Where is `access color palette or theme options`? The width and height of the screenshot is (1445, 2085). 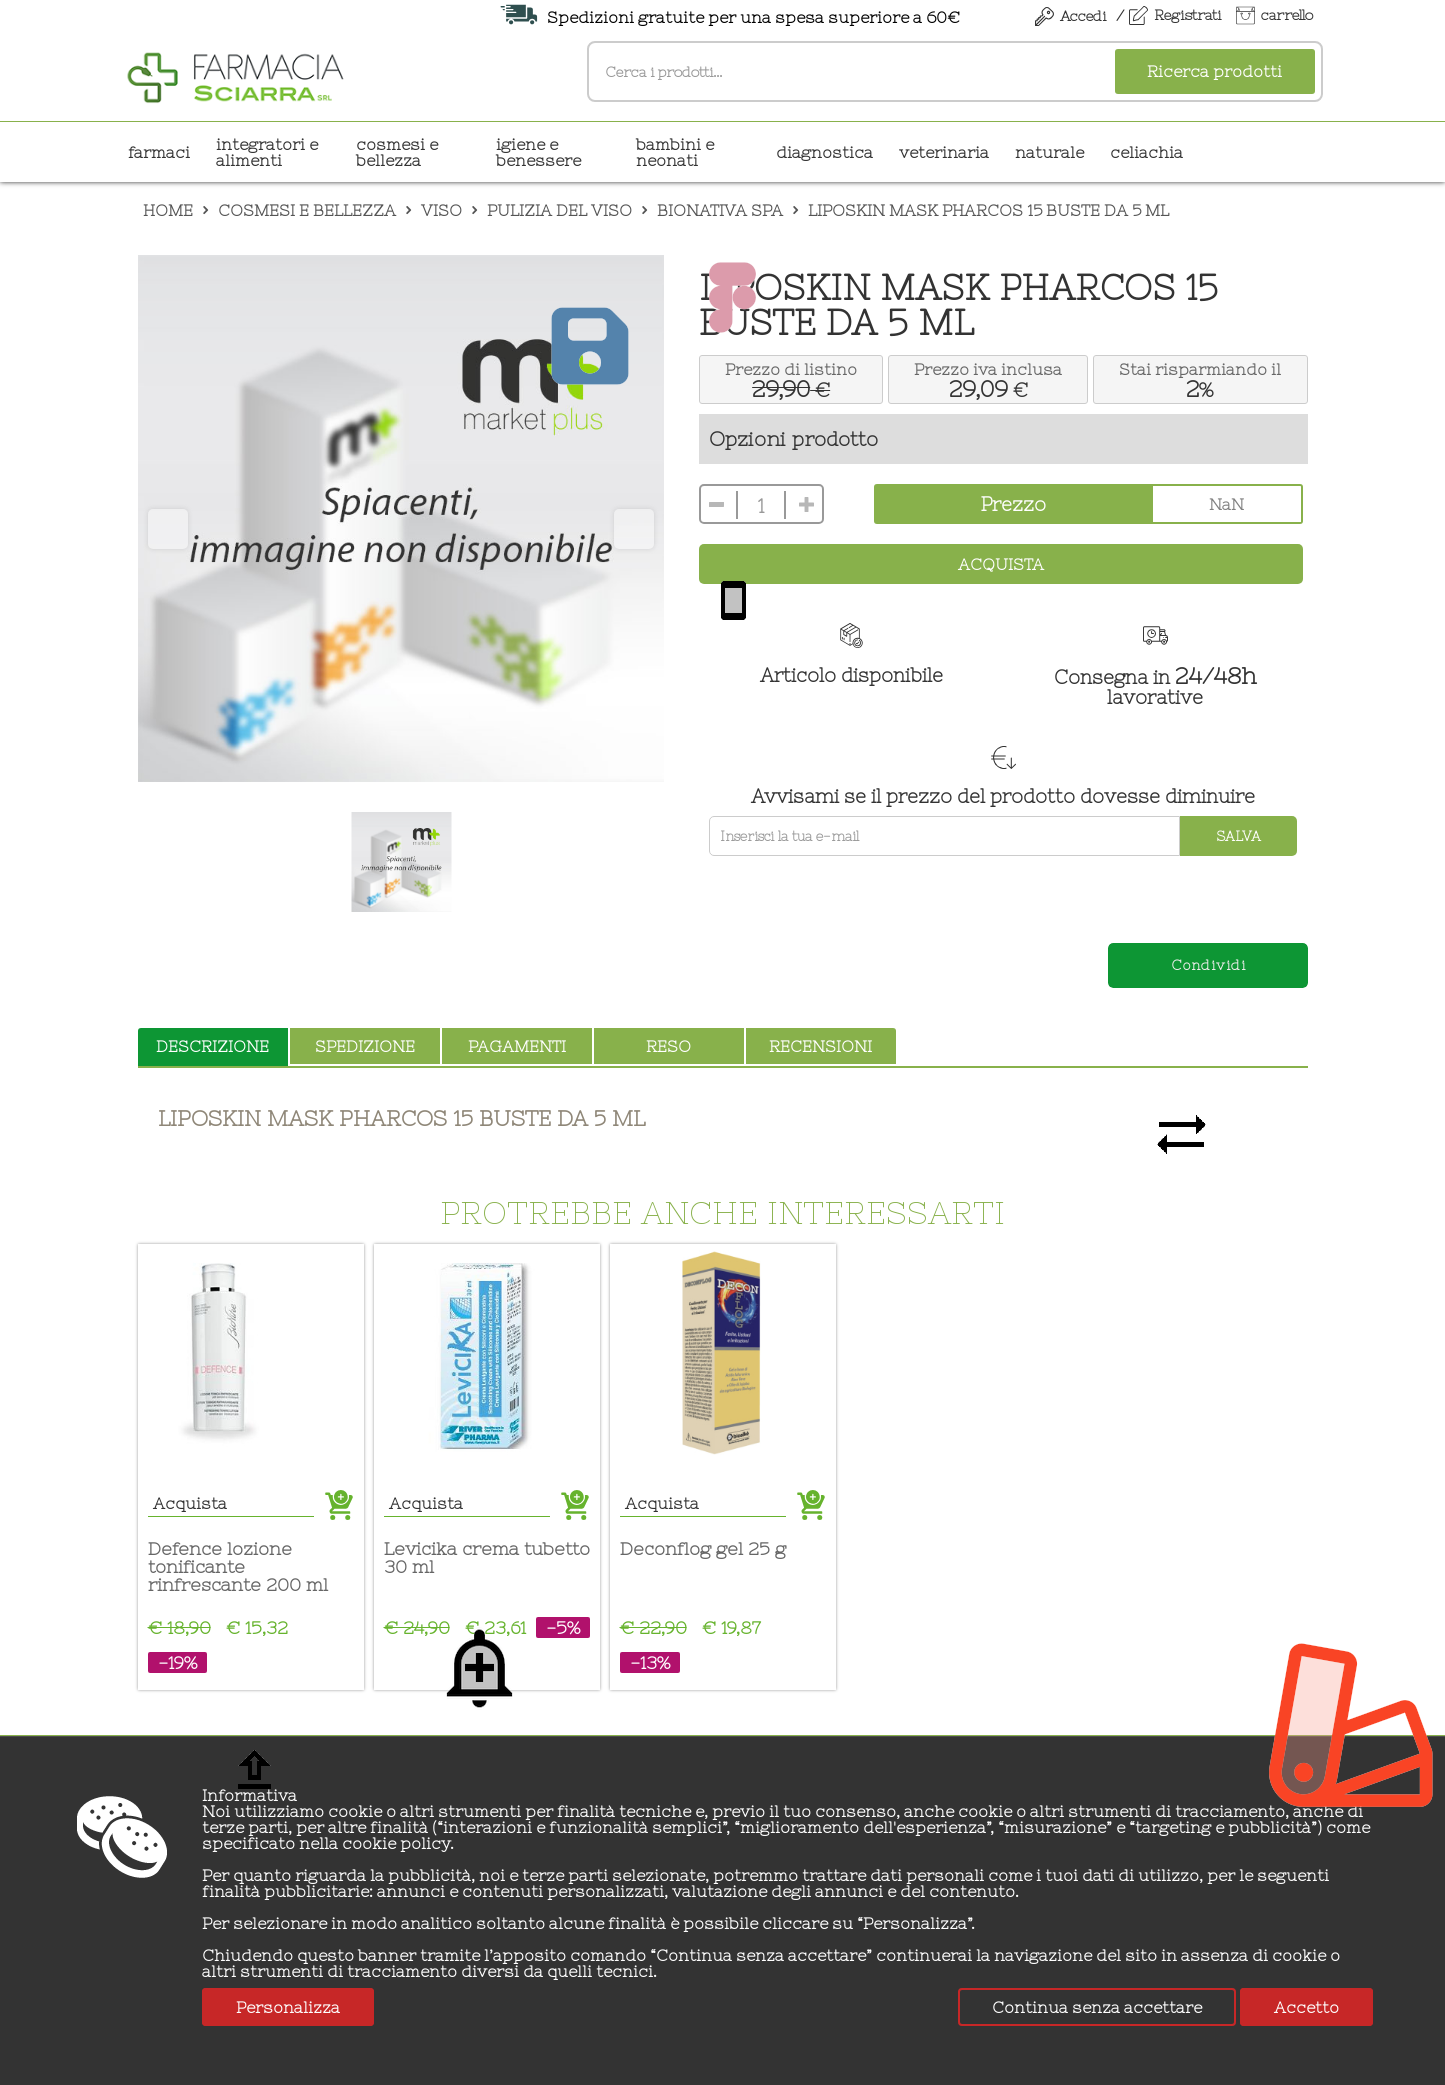 access color palette or theme options is located at coordinates (1344, 1731).